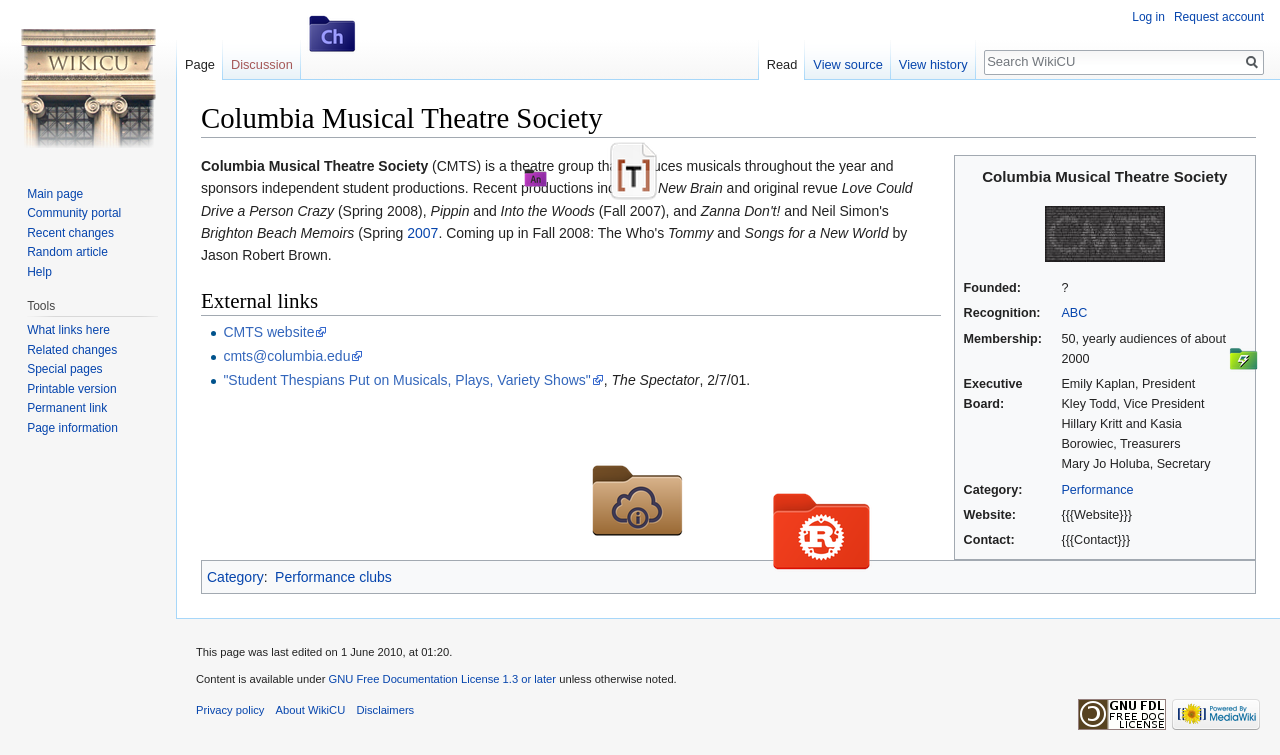 The image size is (1280, 755). What do you see at coordinates (332, 35) in the screenshot?
I see `open adobe character animator project folder` at bounding box center [332, 35].